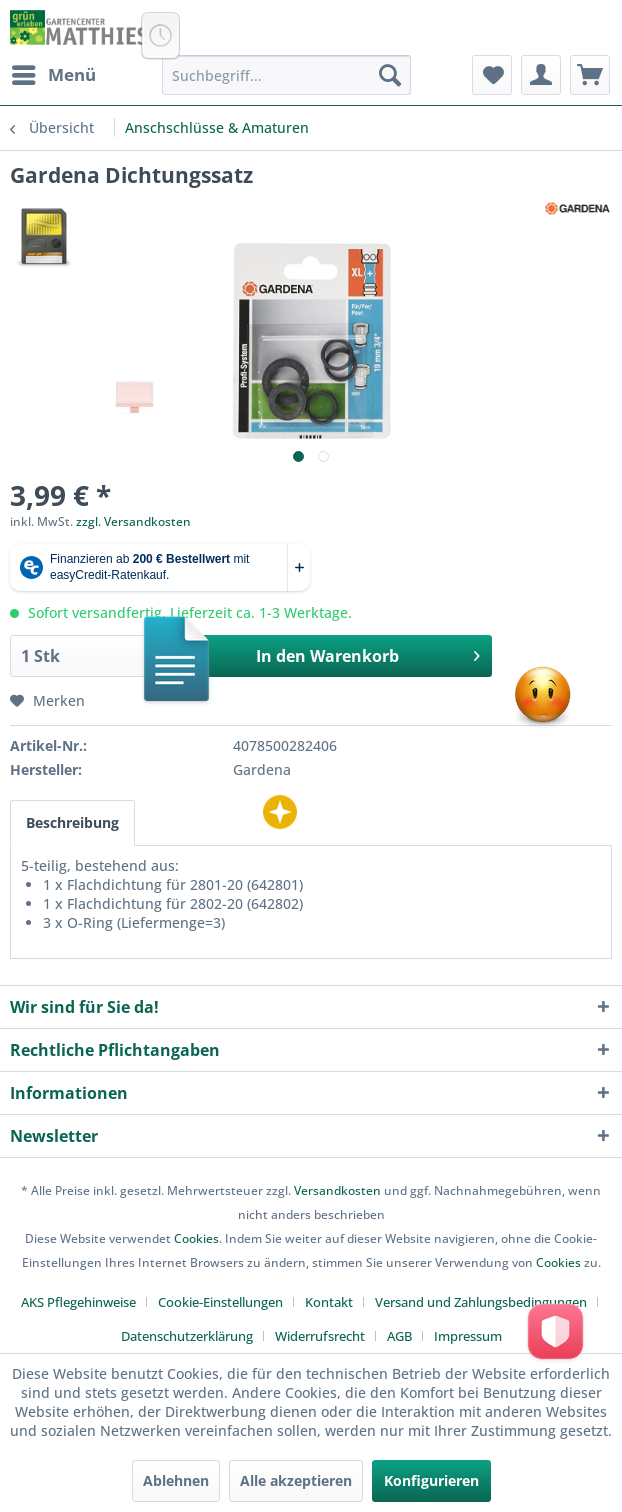 The height and width of the screenshot is (1512, 622). I want to click on represents a connected iMac device in system preferences, so click(134, 396).